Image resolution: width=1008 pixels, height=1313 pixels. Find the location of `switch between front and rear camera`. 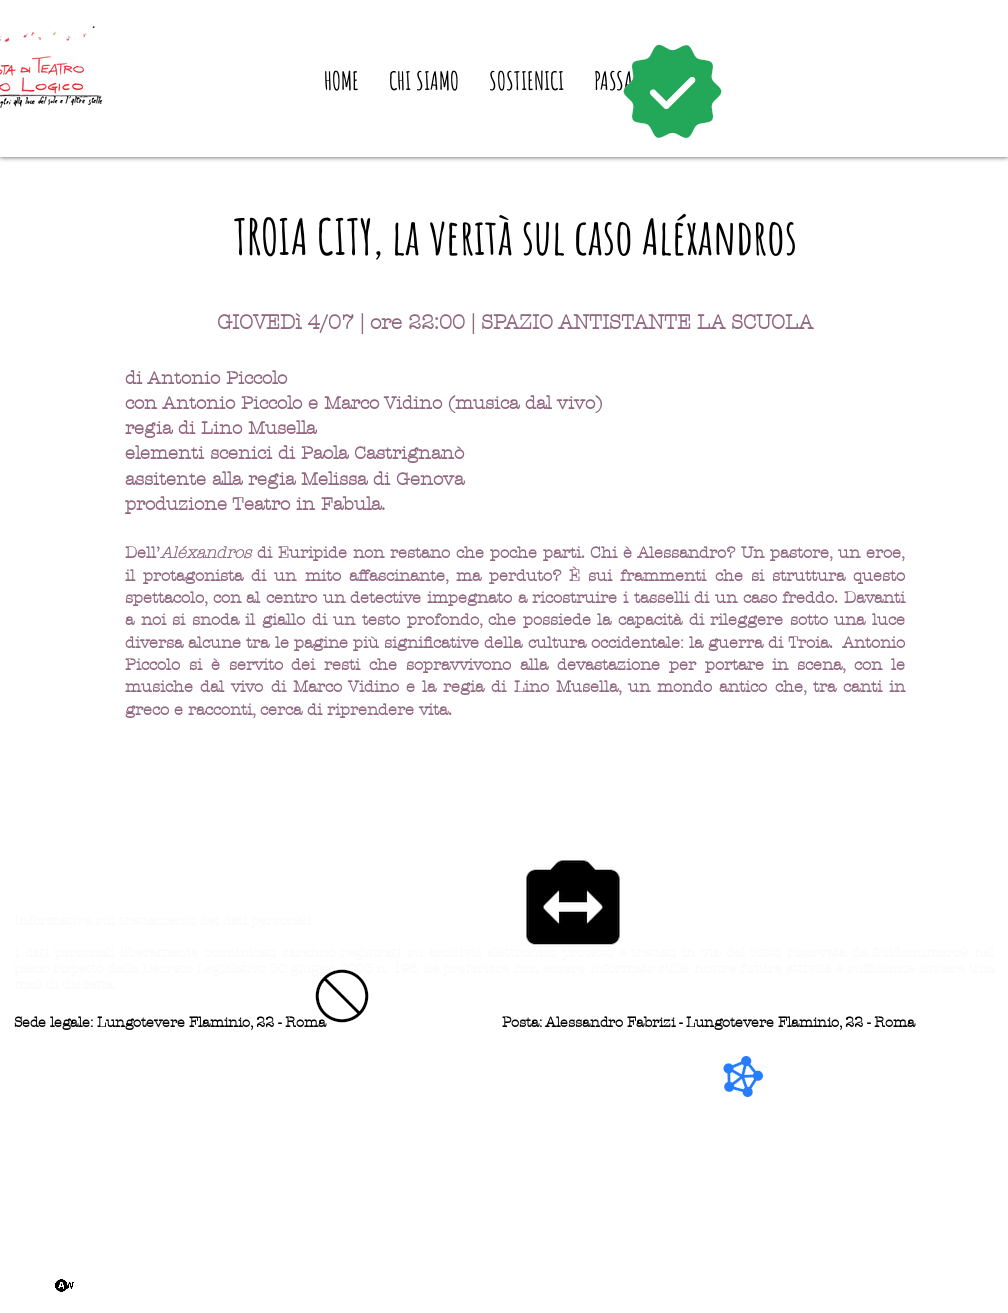

switch between front and rear camera is located at coordinates (573, 907).